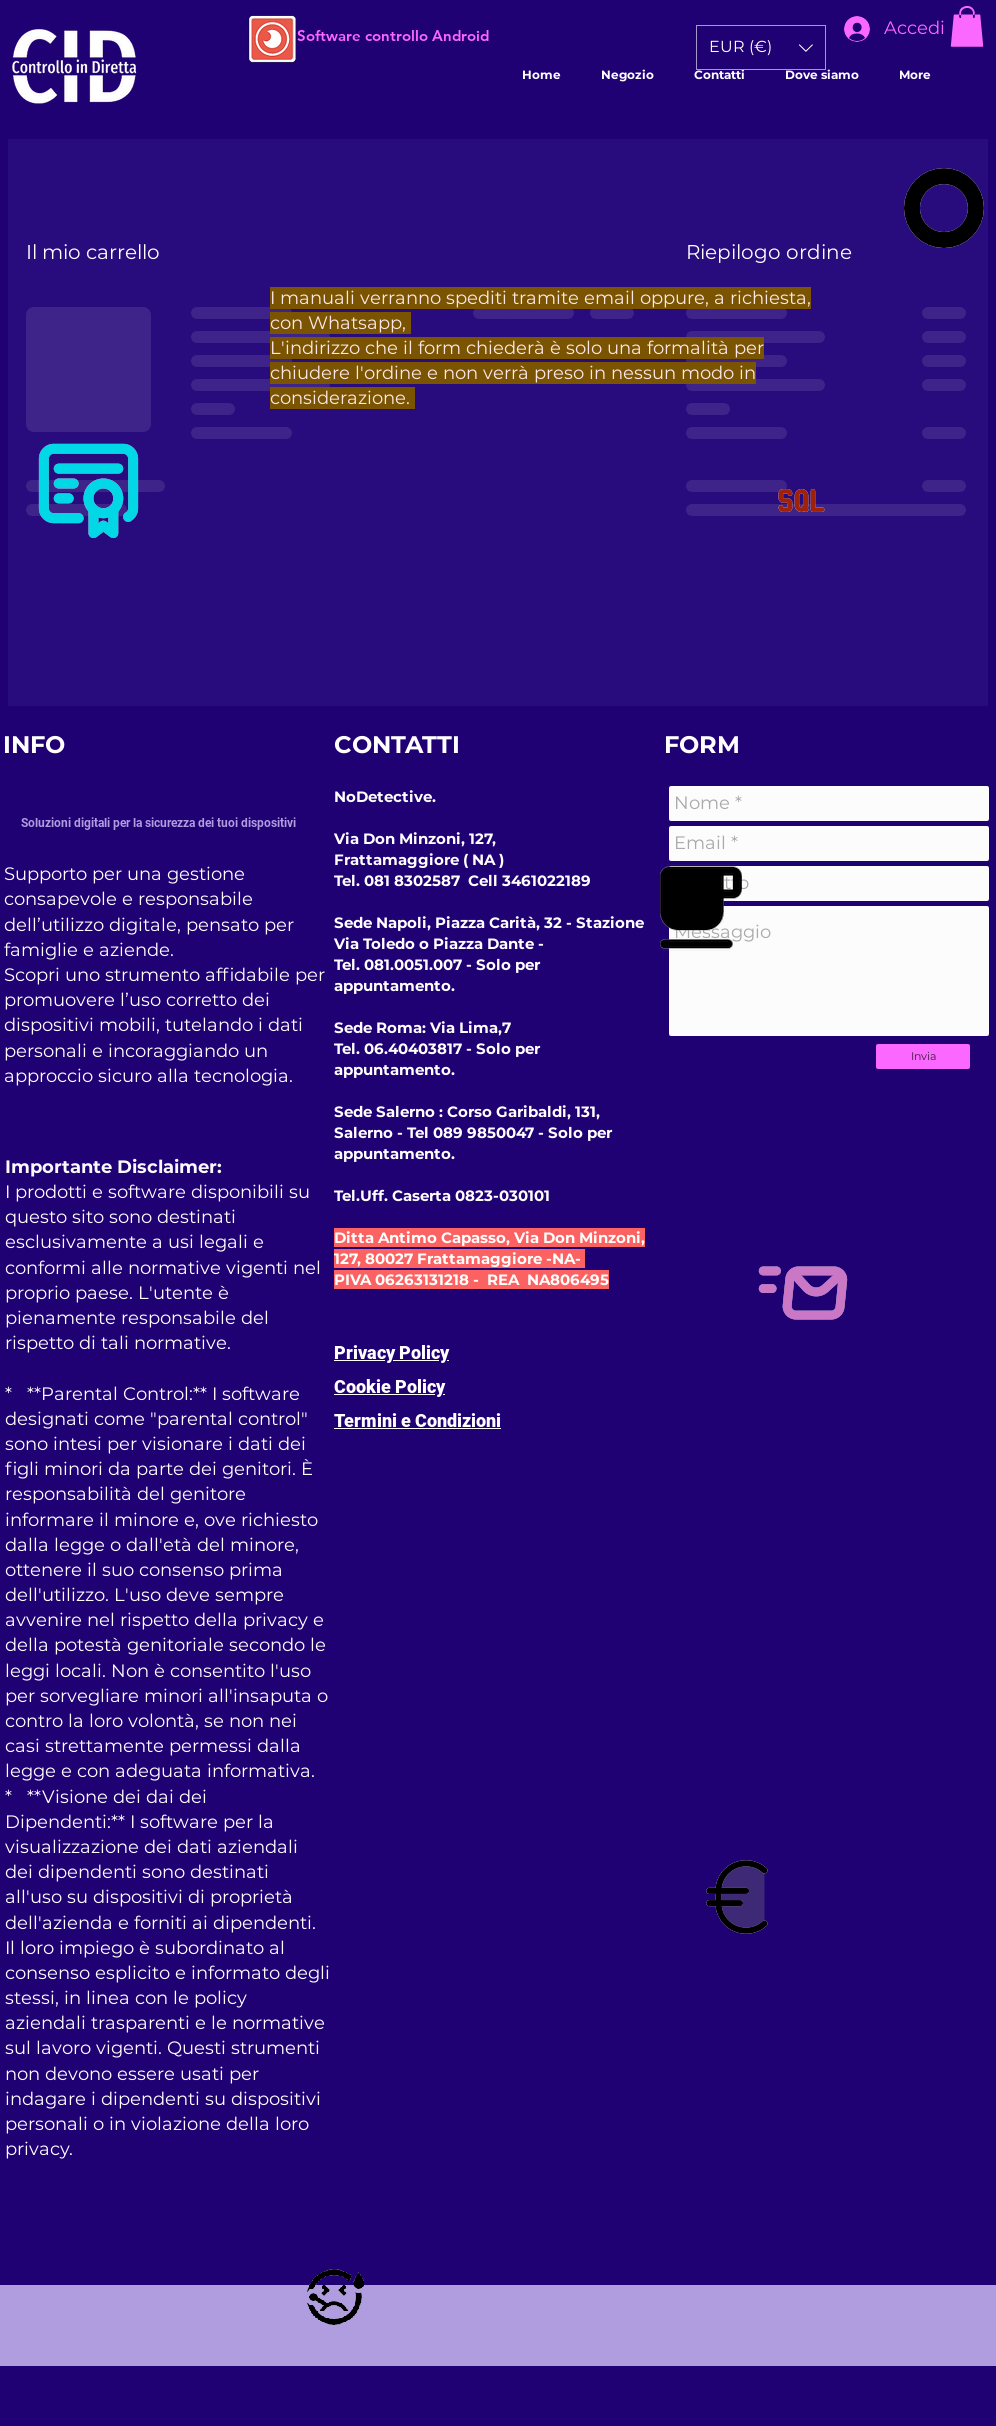 This screenshot has width=996, height=2426. Describe the element at coordinates (743, 1897) in the screenshot. I see `view euro currency or pricing` at that location.